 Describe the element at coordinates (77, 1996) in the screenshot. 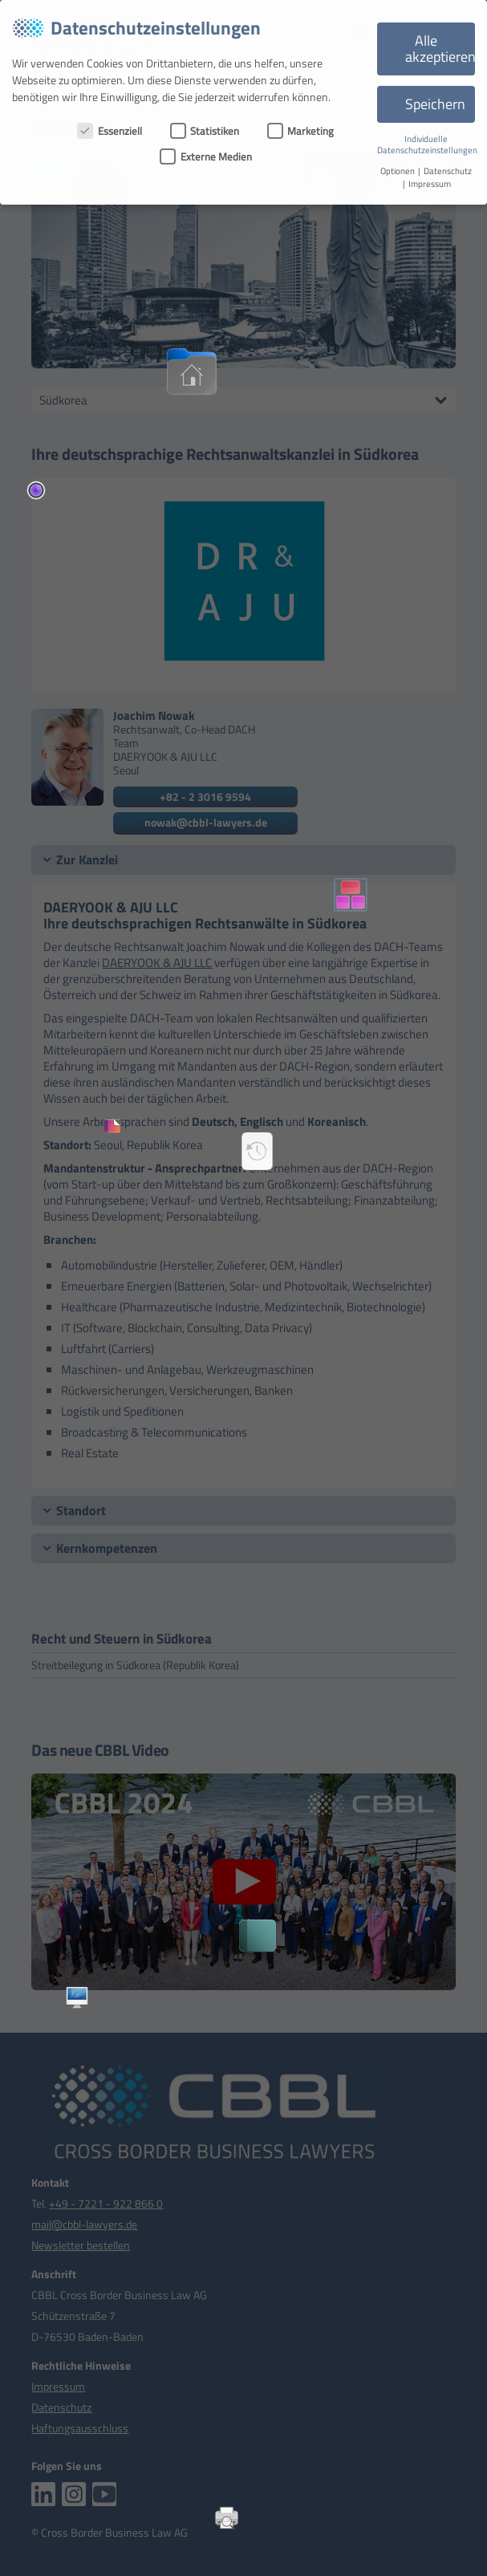

I see `represents a connected iMac G5 desktop computer` at that location.